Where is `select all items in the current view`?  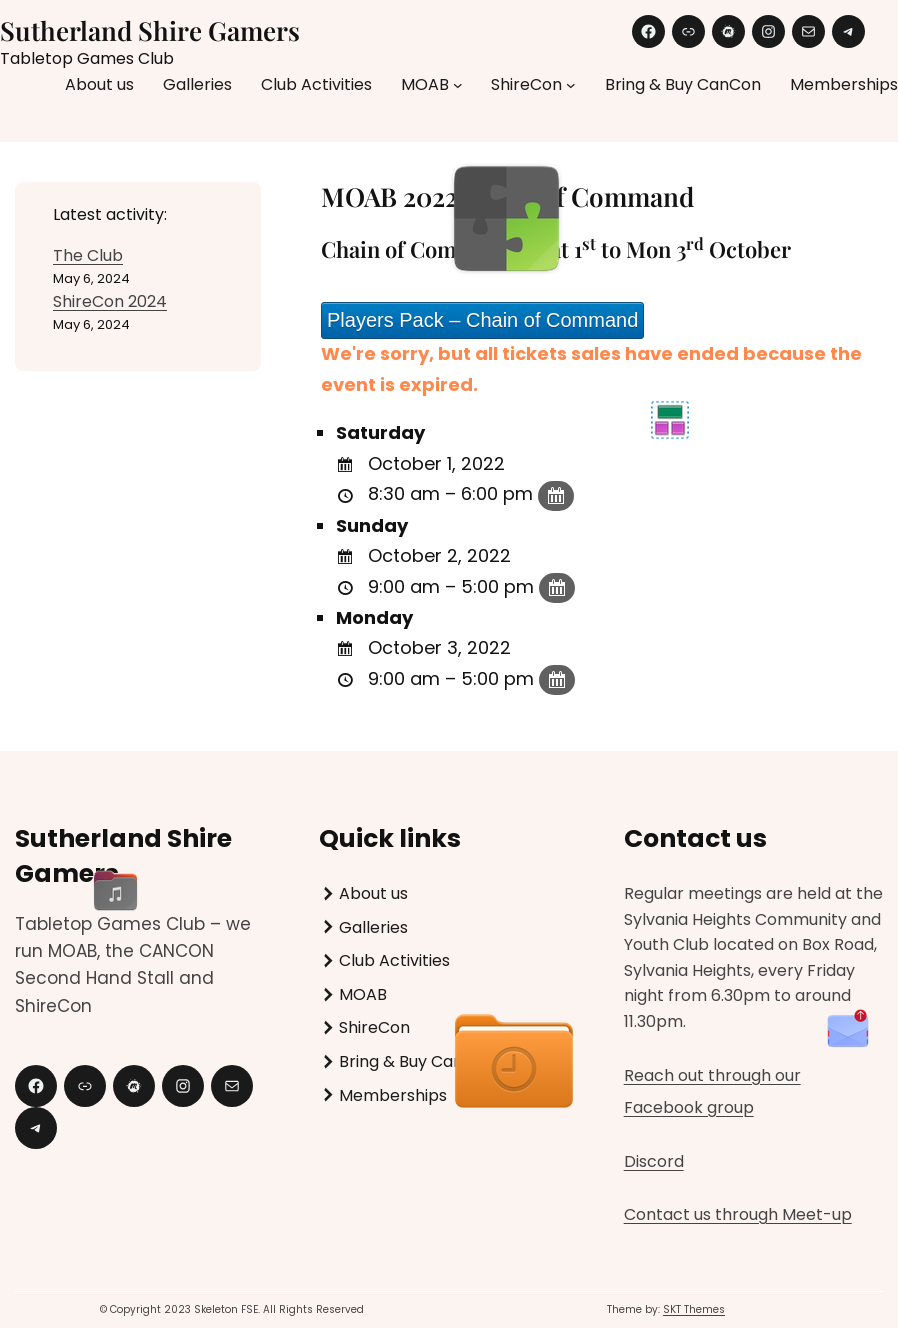 select all items in the current view is located at coordinates (670, 420).